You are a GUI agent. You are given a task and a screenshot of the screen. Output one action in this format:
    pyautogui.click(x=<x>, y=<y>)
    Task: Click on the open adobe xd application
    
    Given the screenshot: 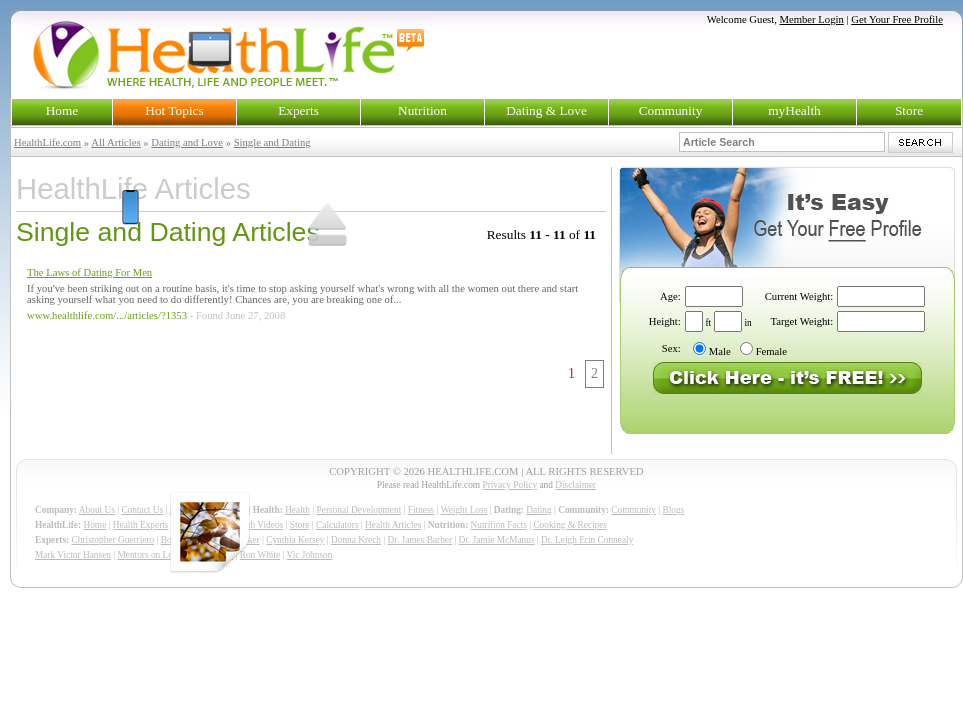 What is the action you would take?
    pyautogui.click(x=210, y=49)
    